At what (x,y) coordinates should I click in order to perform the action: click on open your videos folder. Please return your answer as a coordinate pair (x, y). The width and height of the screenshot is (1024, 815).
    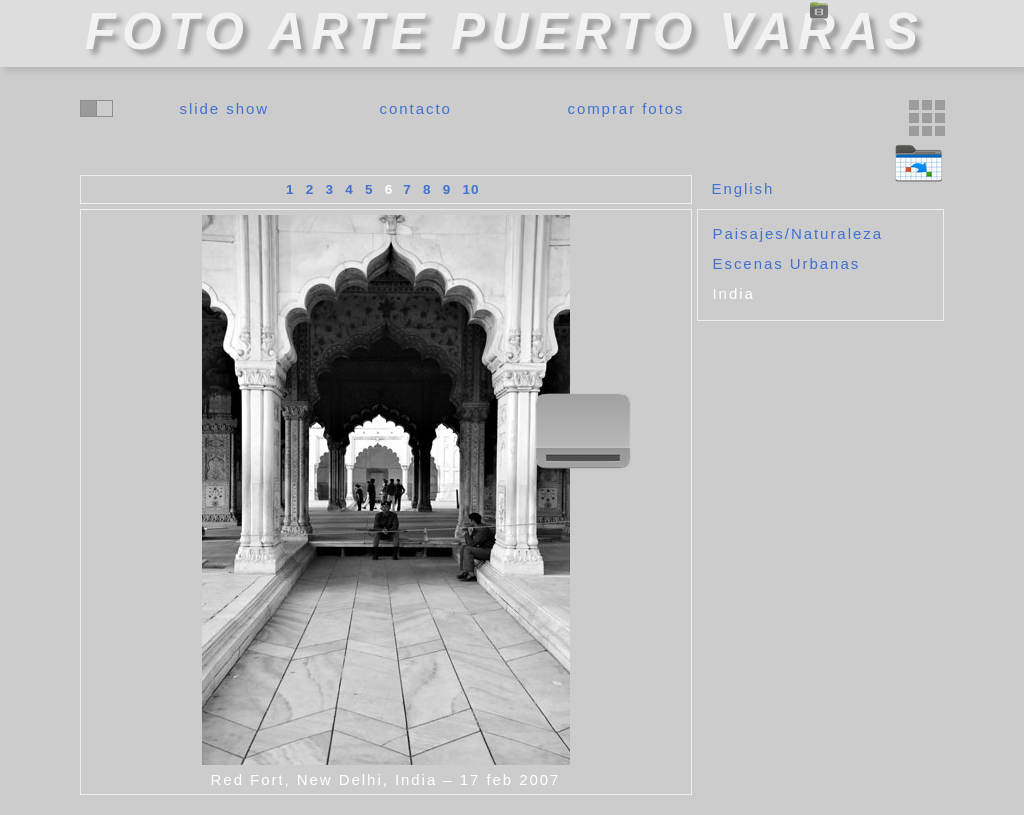
    Looking at the image, I should click on (819, 10).